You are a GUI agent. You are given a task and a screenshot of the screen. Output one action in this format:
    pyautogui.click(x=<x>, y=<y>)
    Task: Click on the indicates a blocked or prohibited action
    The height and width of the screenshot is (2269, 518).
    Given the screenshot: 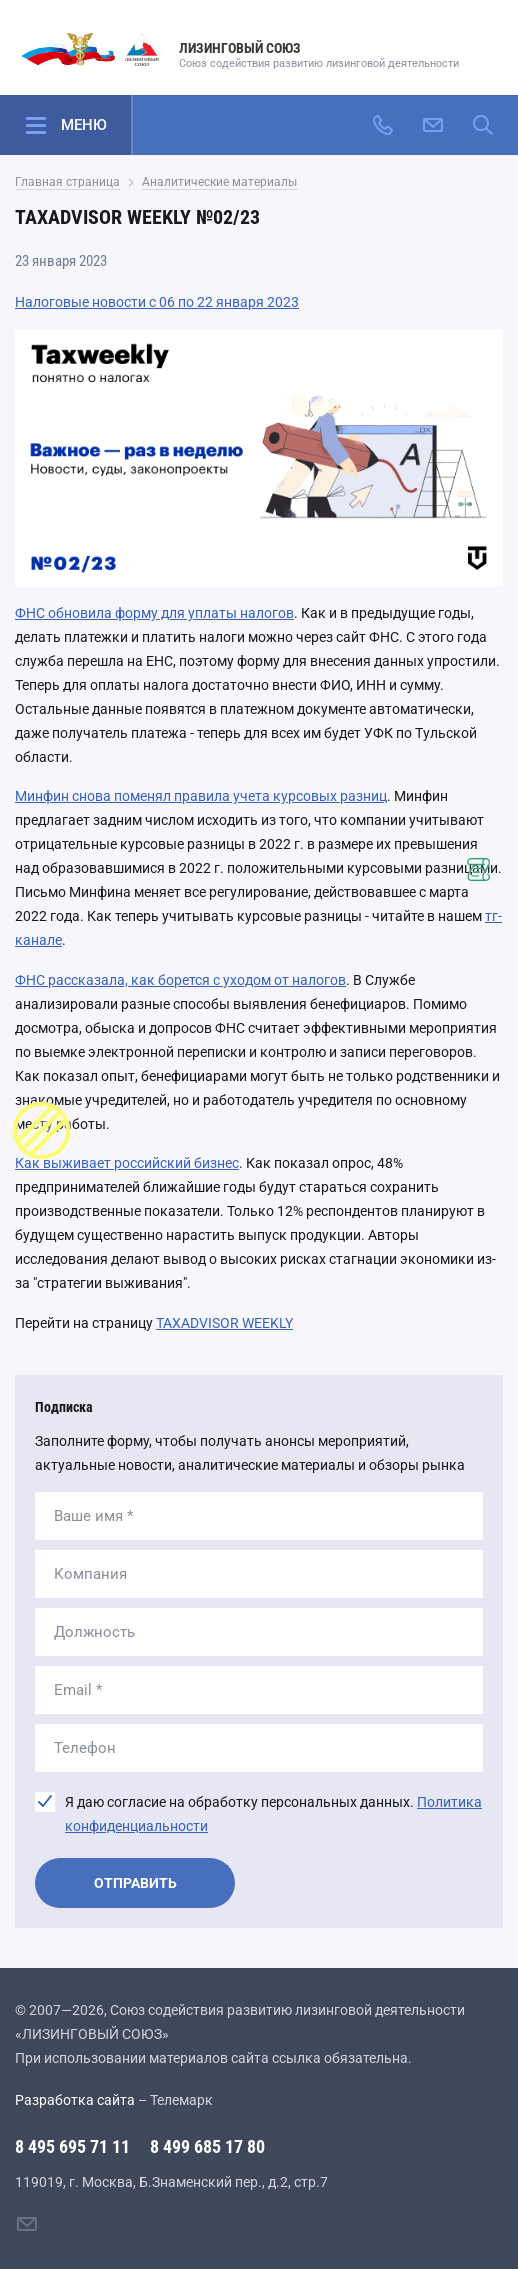 What is the action you would take?
    pyautogui.click(x=41, y=1130)
    